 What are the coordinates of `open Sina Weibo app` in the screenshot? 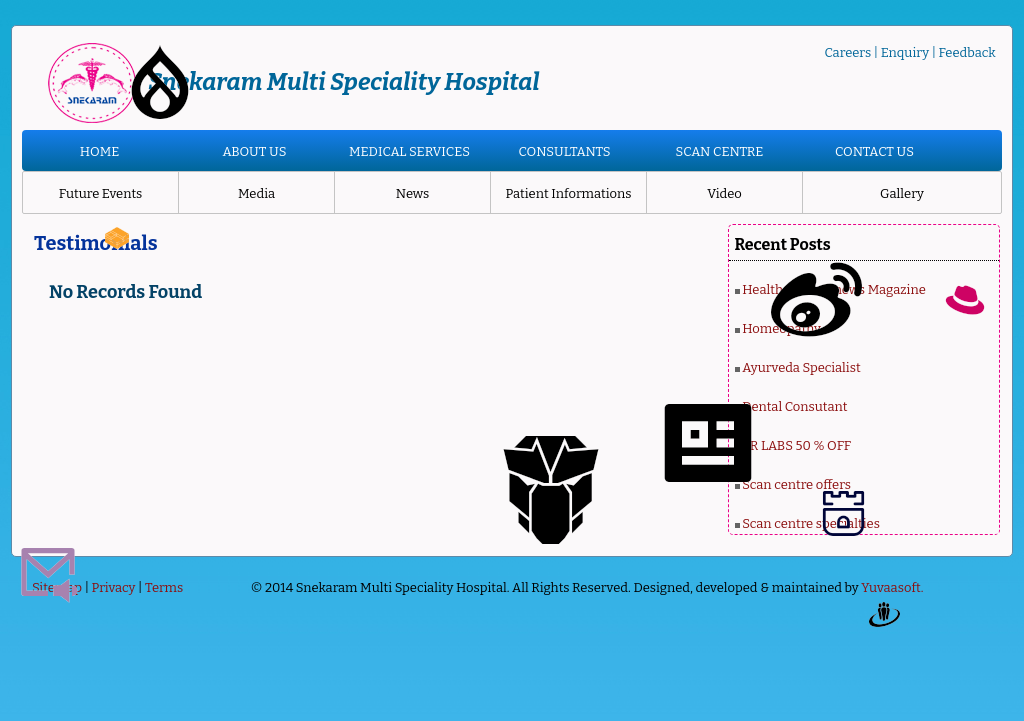 It's located at (816, 299).